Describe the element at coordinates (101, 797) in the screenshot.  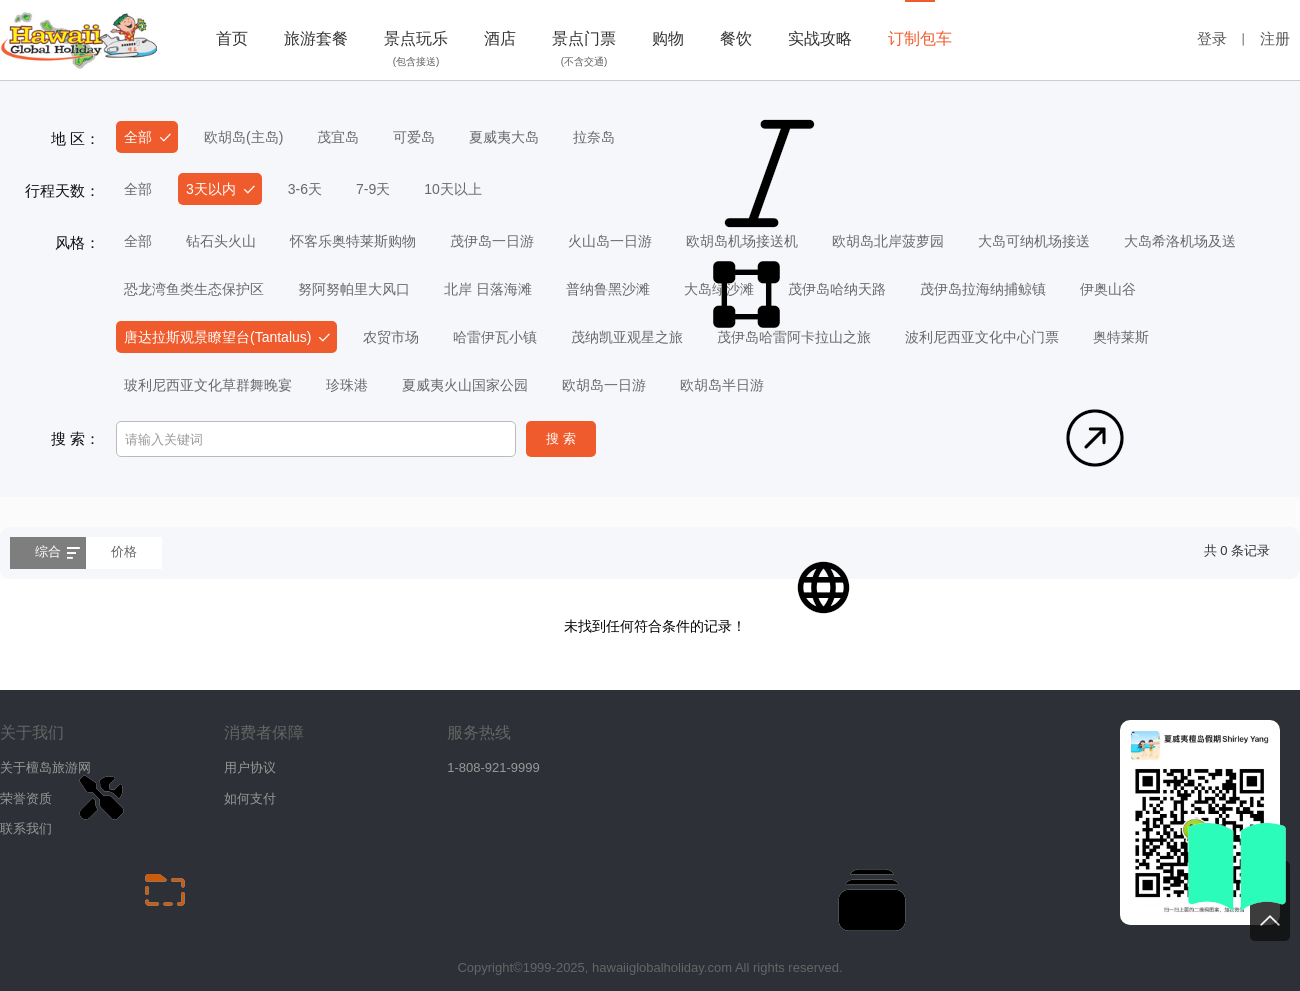
I see `access settings or configuration options` at that location.